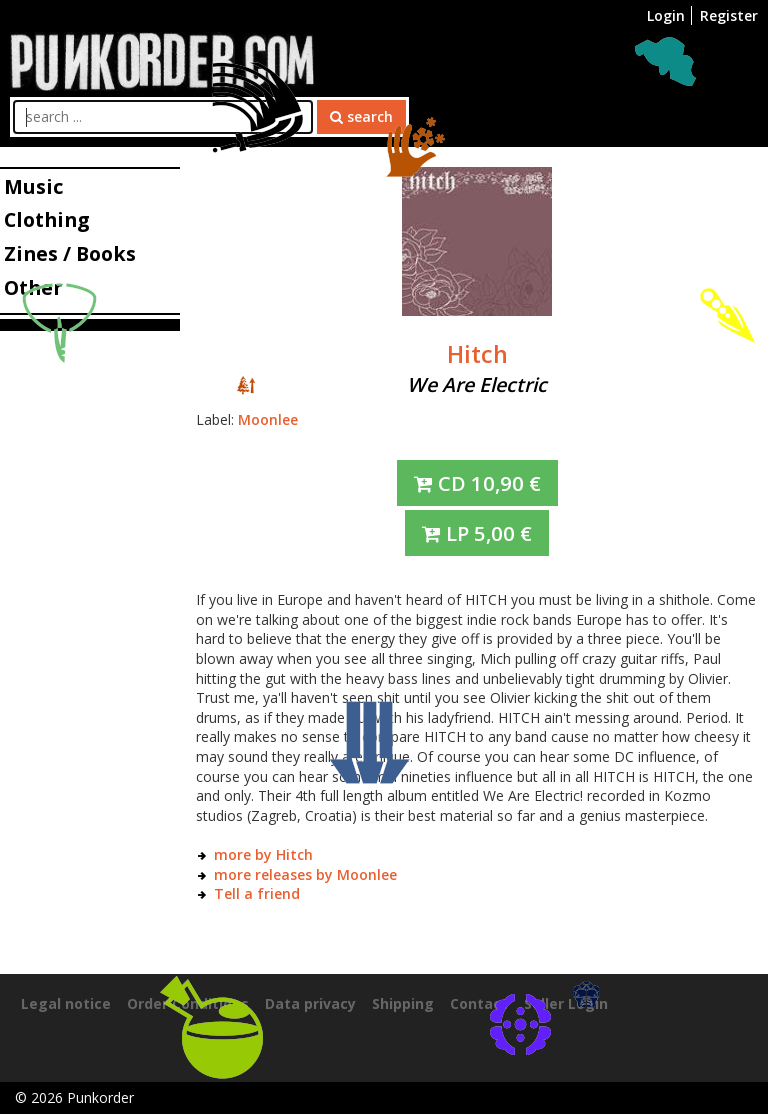 The image size is (768, 1114). I want to click on view fitness or strength stats, so click(586, 994).